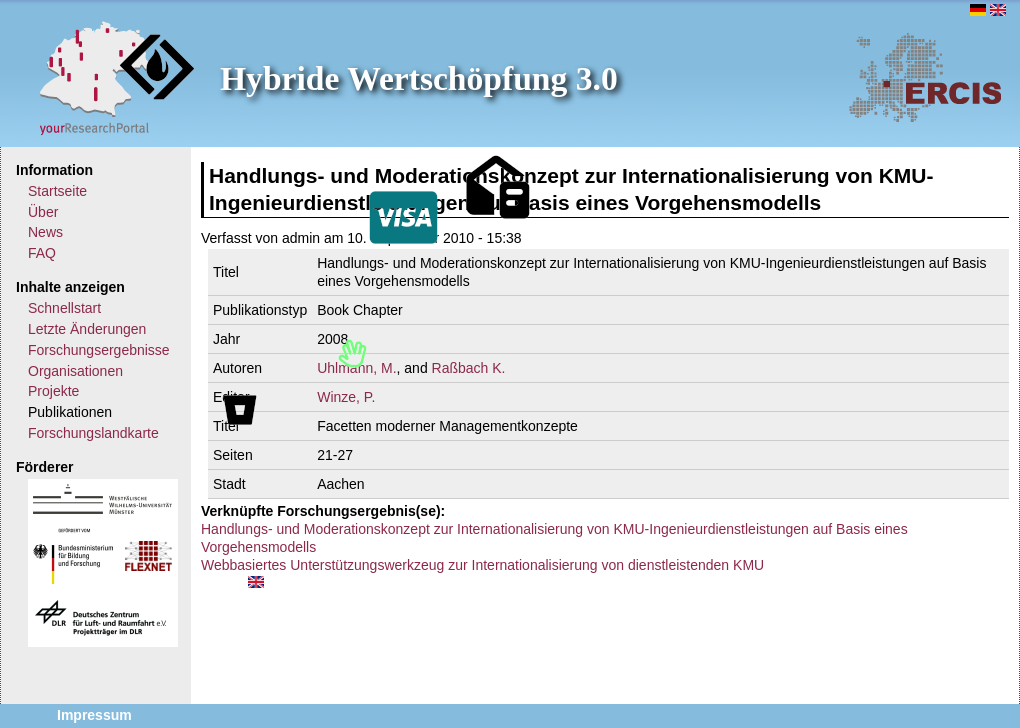 This screenshot has height=728, width=1020. I want to click on open bitbucket repository, so click(240, 410).